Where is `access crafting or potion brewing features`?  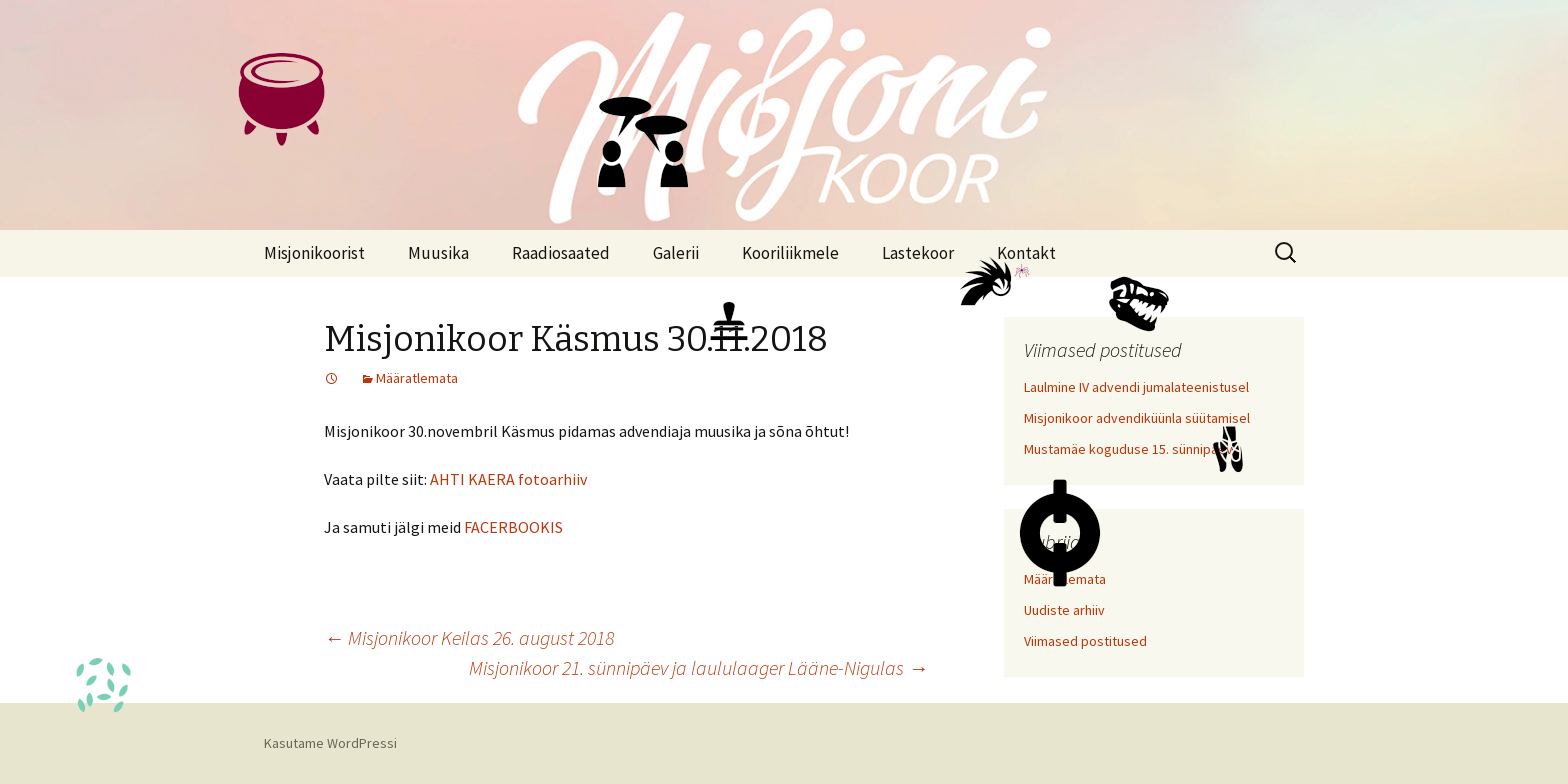 access crafting or potion brewing features is located at coordinates (281, 99).